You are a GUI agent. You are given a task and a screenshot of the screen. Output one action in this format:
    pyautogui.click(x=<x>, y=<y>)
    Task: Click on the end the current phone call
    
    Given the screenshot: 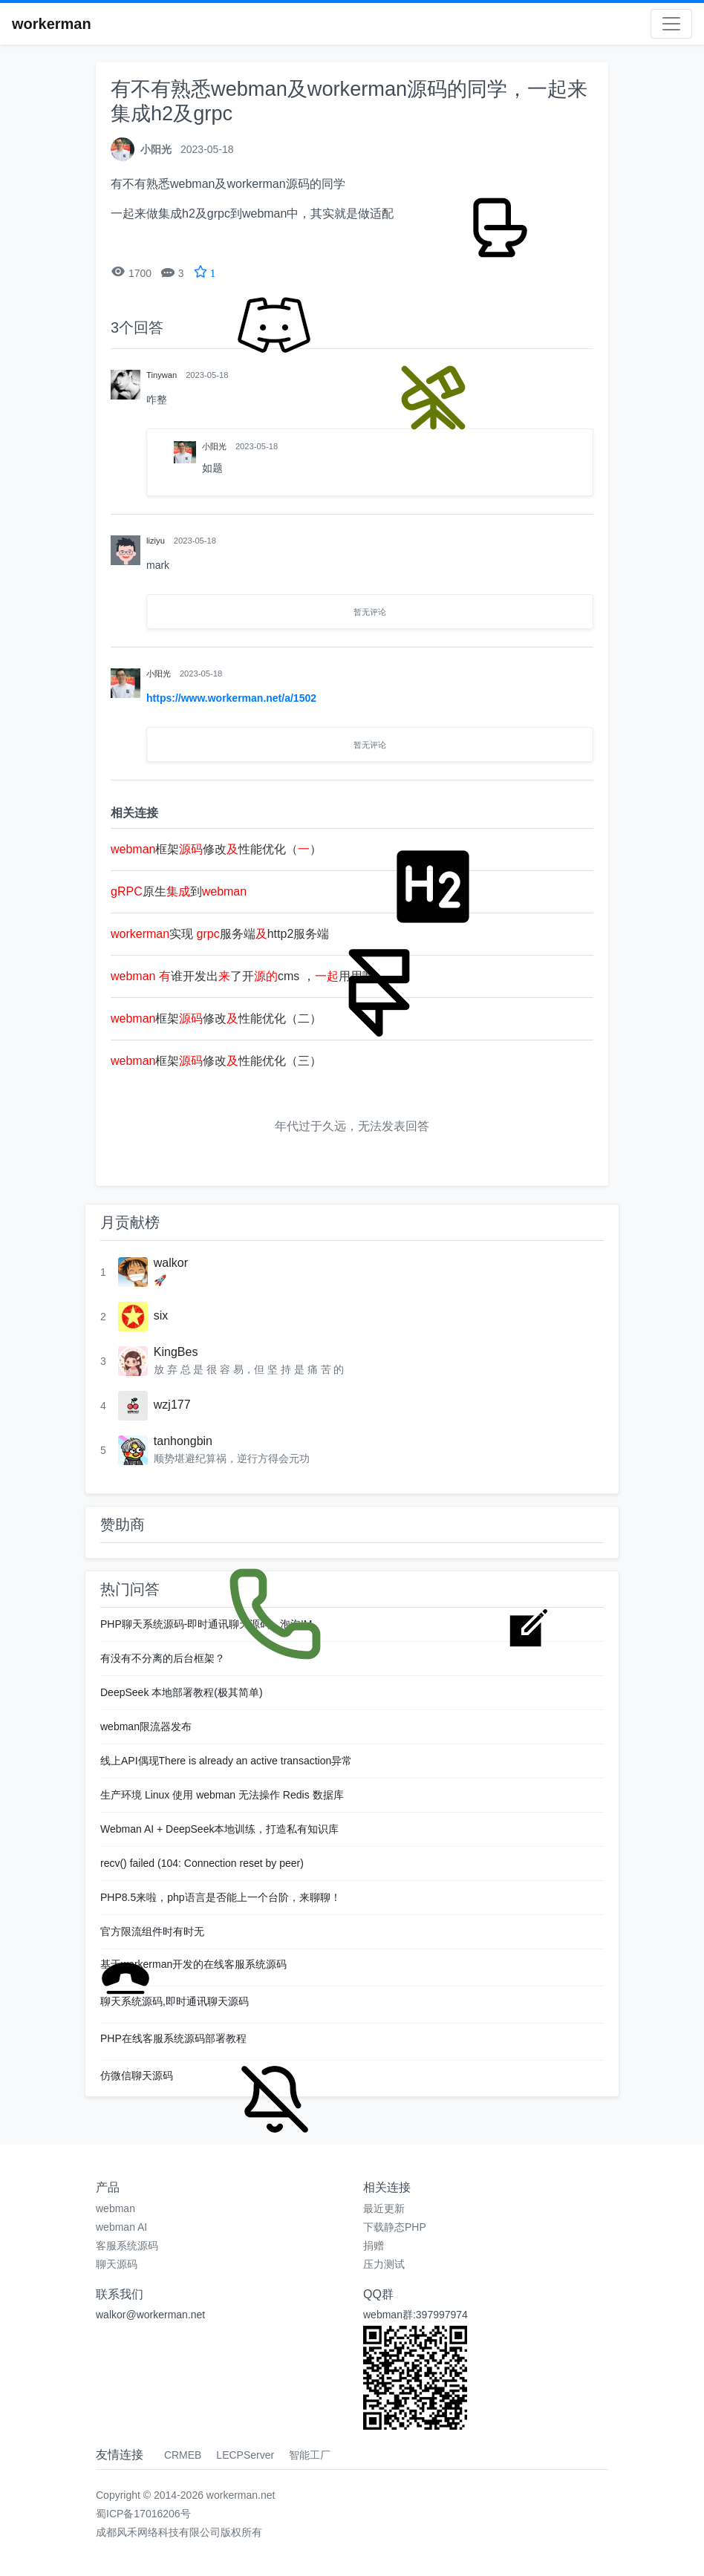 What is the action you would take?
    pyautogui.click(x=126, y=1978)
    